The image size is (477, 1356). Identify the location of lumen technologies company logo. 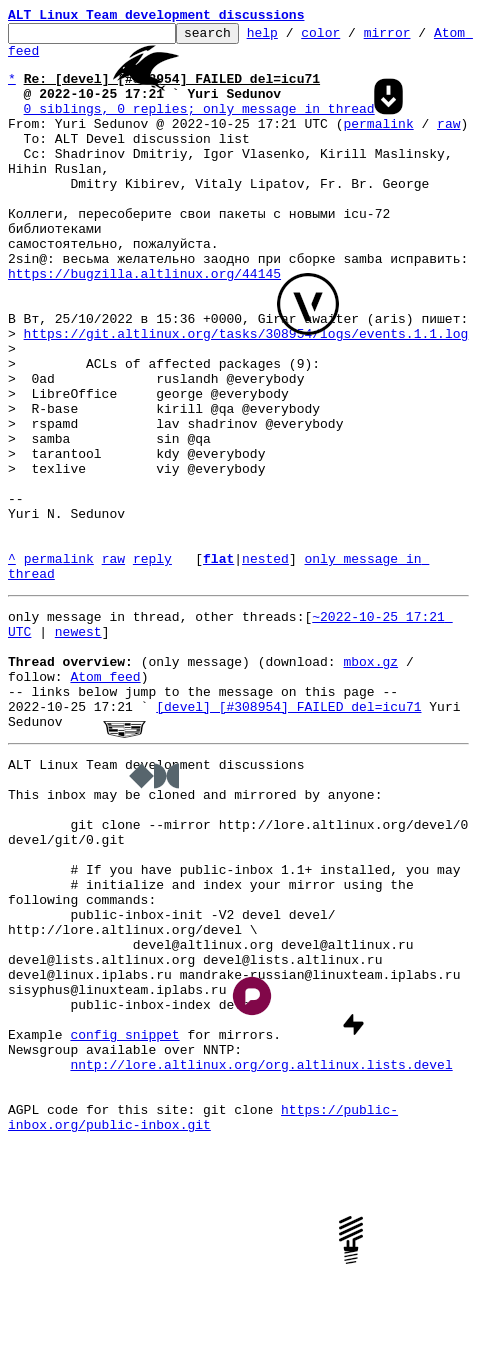
(351, 1240).